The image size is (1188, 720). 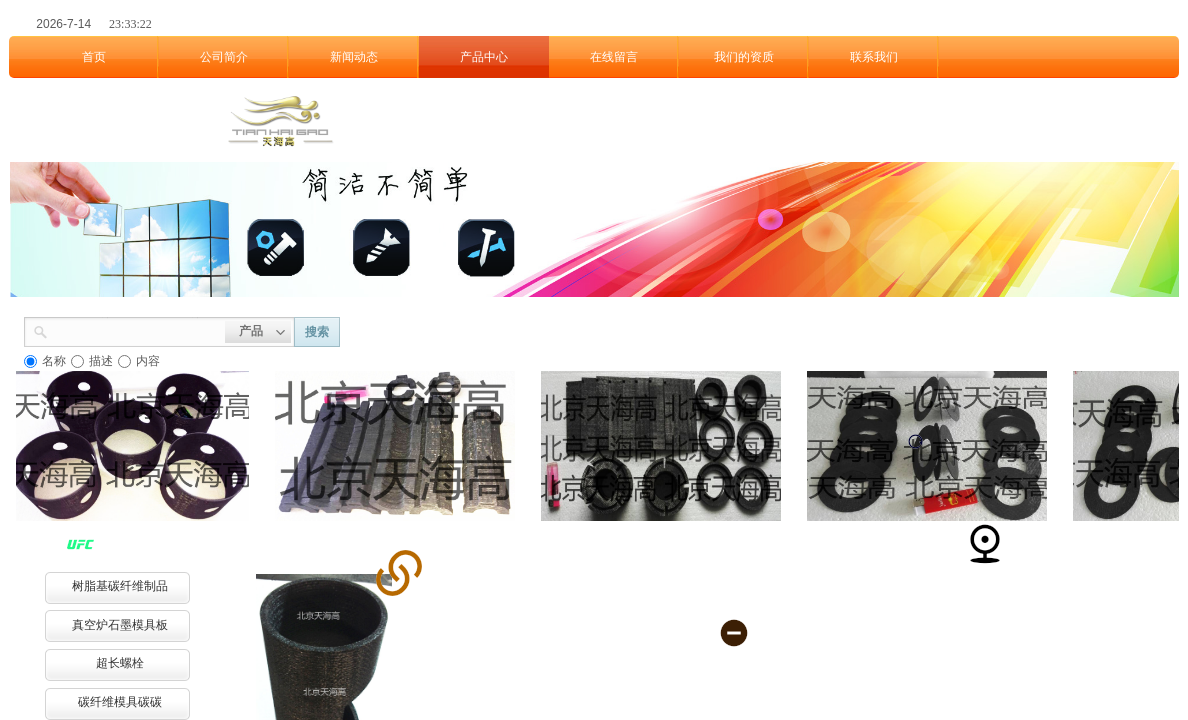 What do you see at coordinates (399, 573) in the screenshot?
I see `view linked accounts or connections` at bounding box center [399, 573].